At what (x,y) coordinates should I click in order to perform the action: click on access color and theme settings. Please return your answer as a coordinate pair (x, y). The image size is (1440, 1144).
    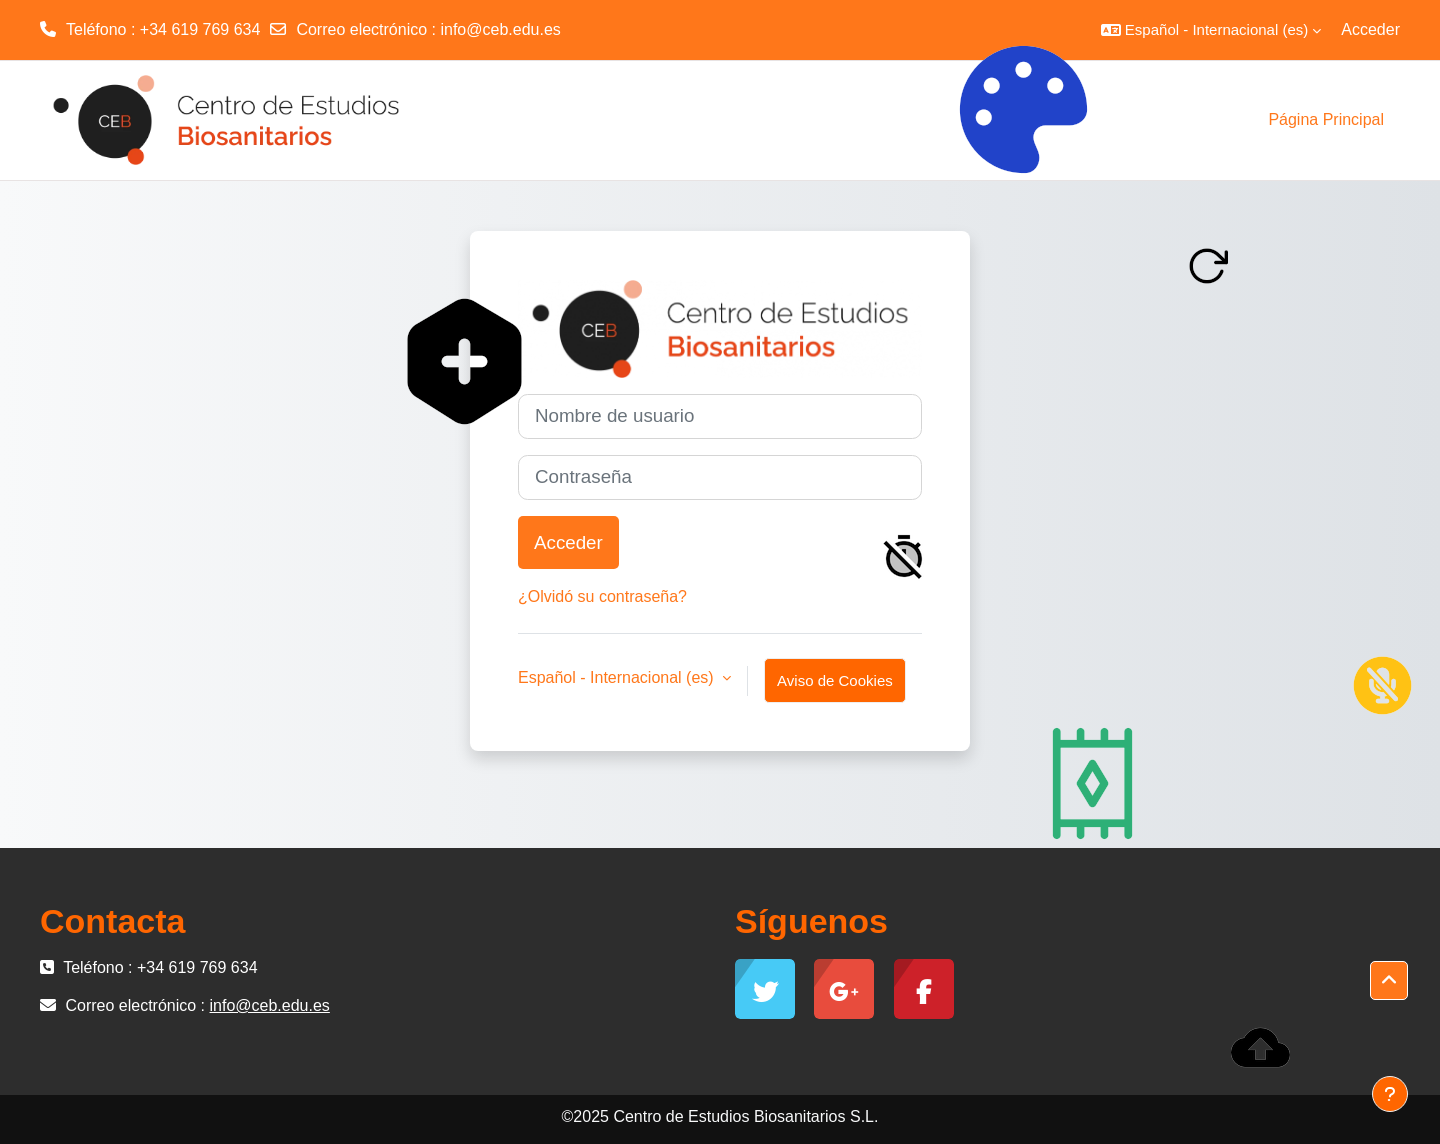
    Looking at the image, I should click on (1023, 109).